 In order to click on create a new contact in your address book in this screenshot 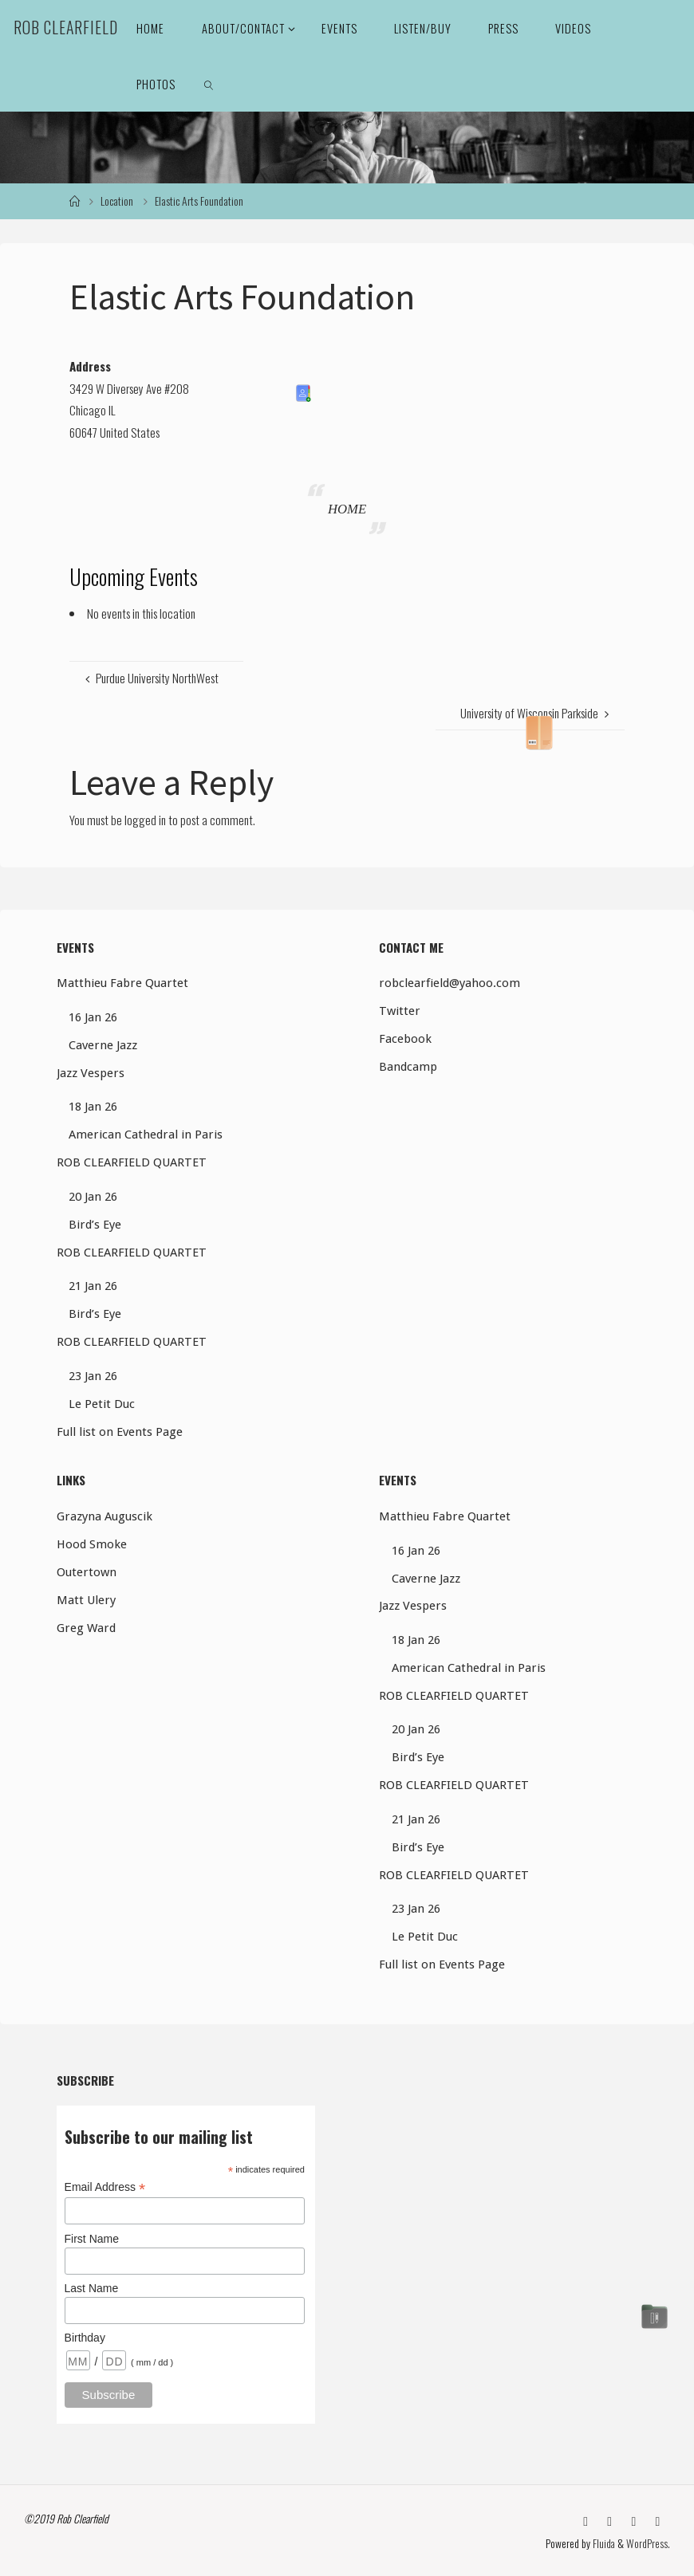, I will do `click(303, 393)`.